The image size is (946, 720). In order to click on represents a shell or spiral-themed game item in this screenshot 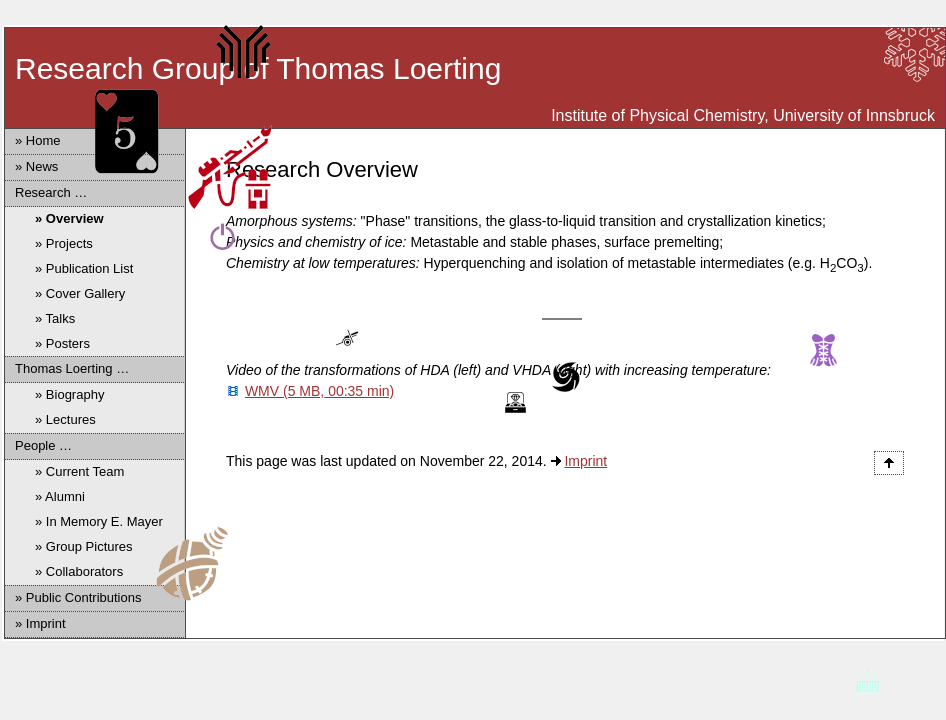, I will do `click(566, 377)`.